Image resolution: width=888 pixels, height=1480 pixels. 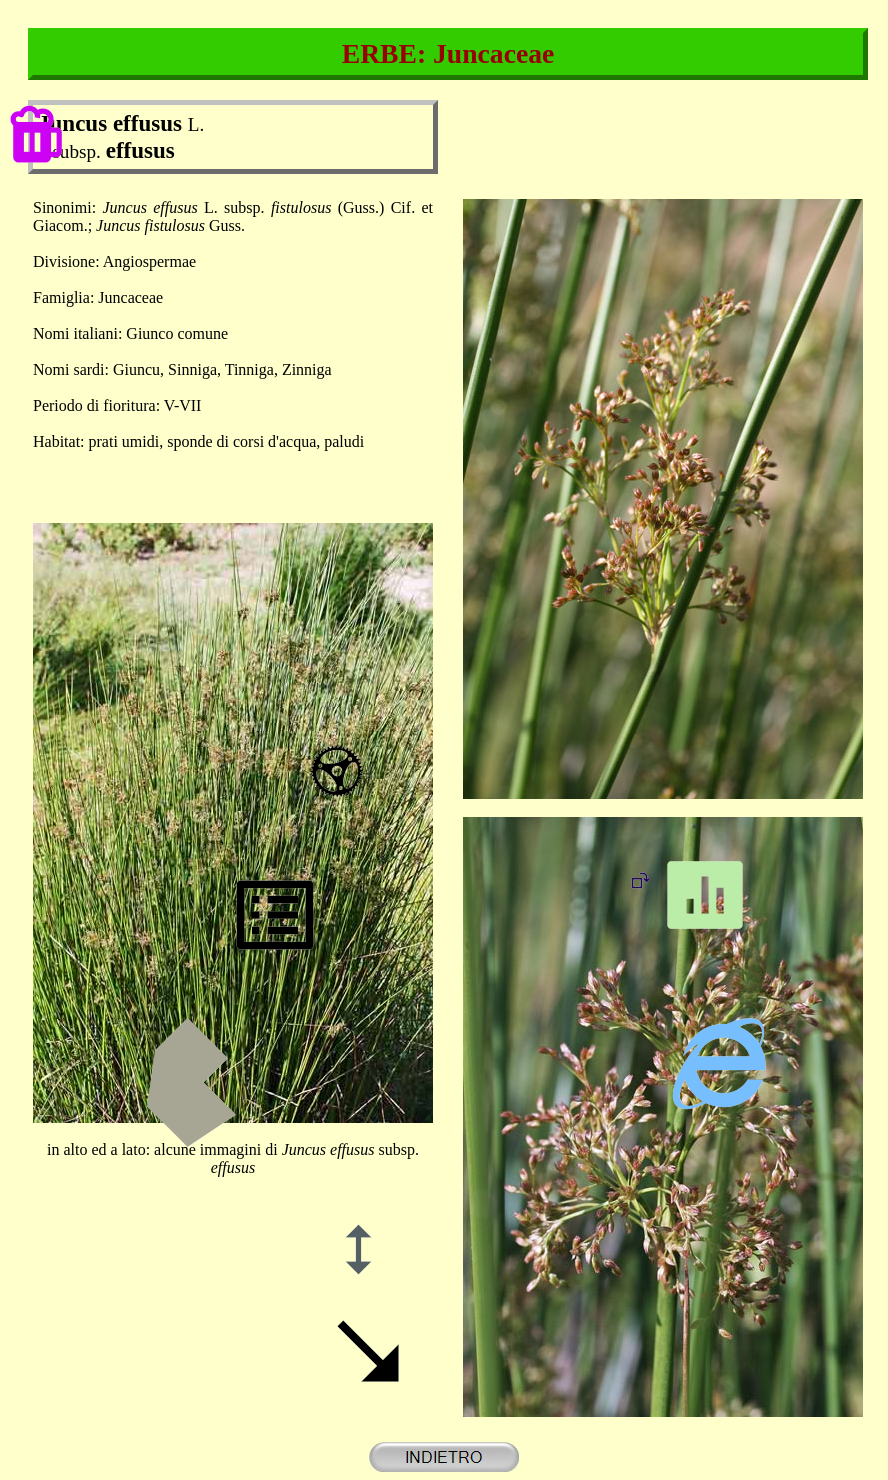 What do you see at coordinates (640, 880) in the screenshot?
I see `rotate object clockwise` at bounding box center [640, 880].